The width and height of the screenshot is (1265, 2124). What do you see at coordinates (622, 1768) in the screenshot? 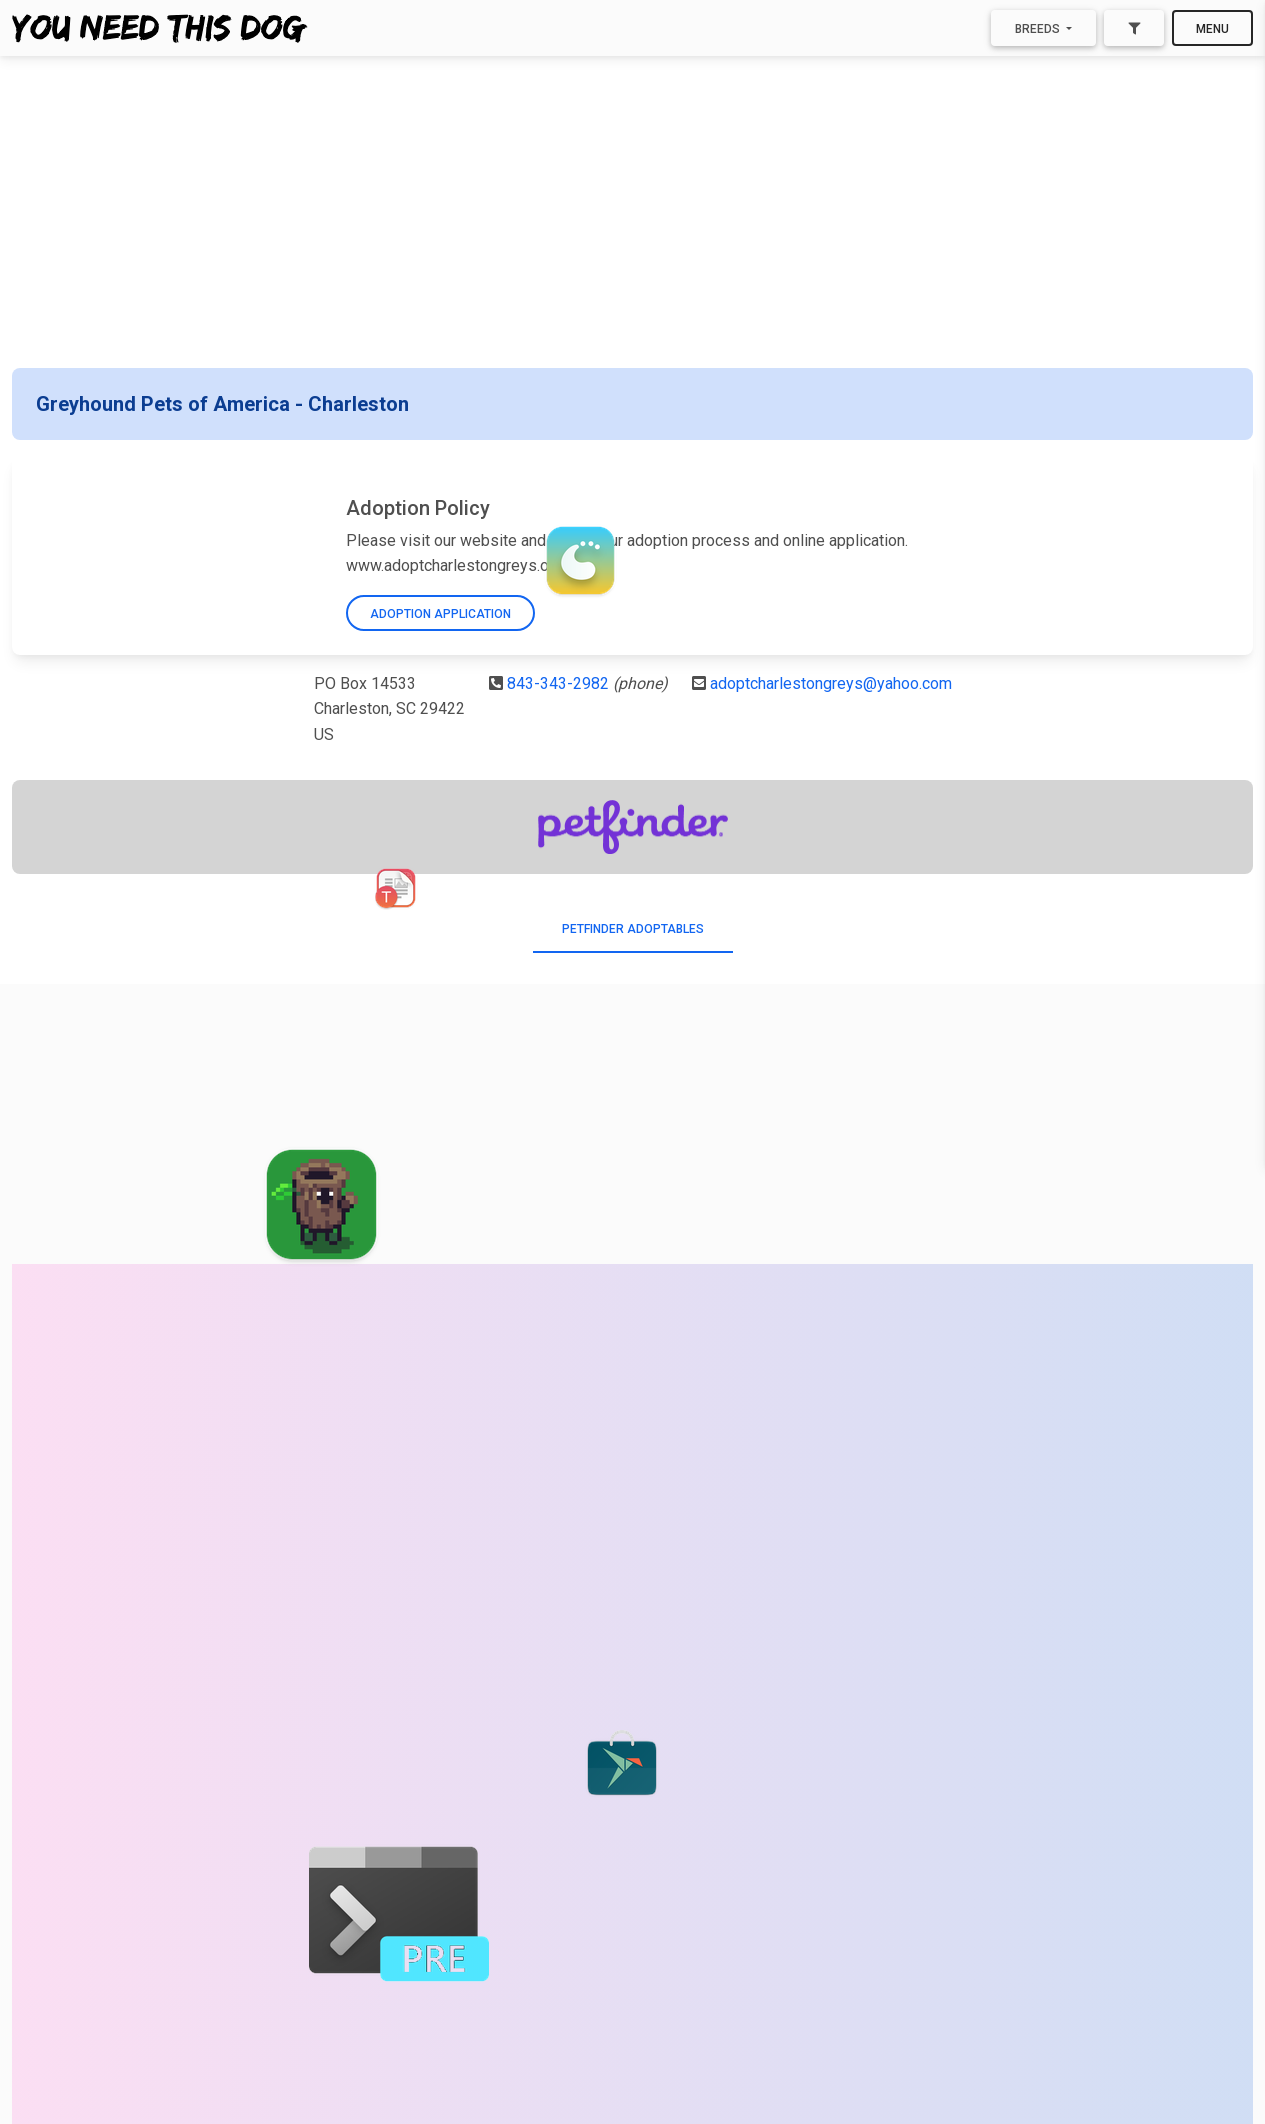
I see `open the snap store to browse and install applications` at bounding box center [622, 1768].